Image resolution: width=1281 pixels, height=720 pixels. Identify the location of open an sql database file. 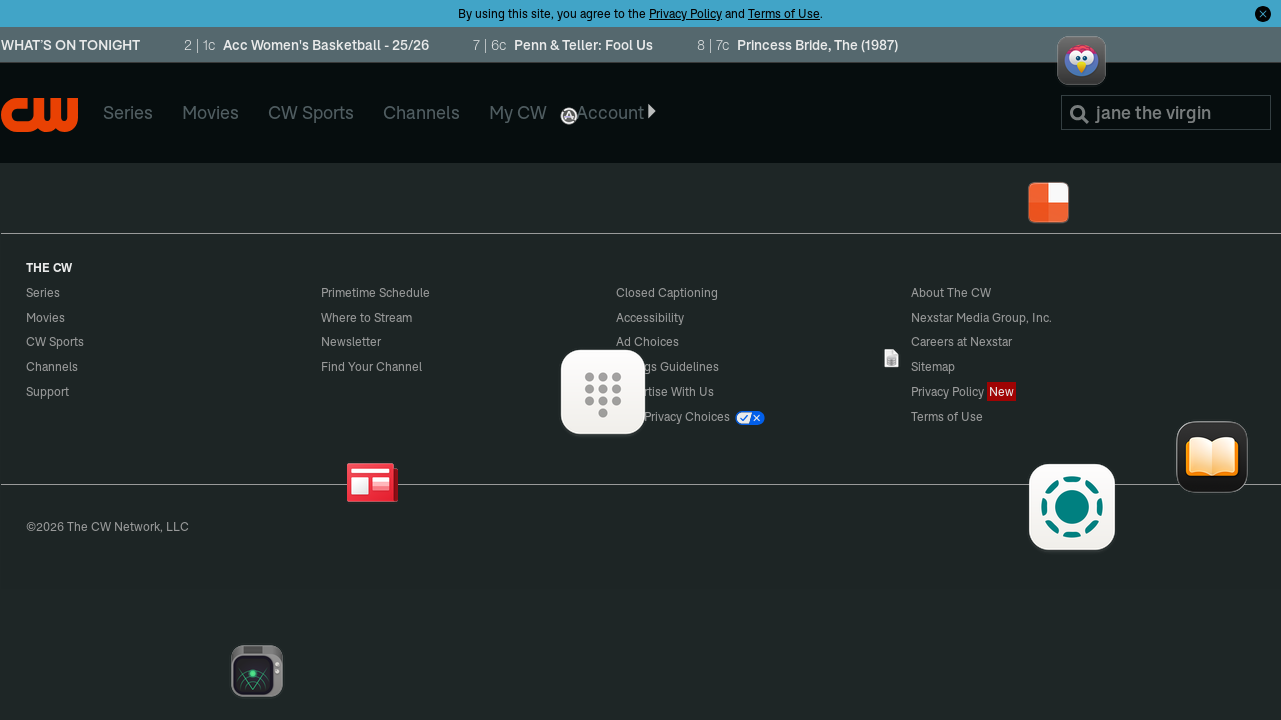
(891, 358).